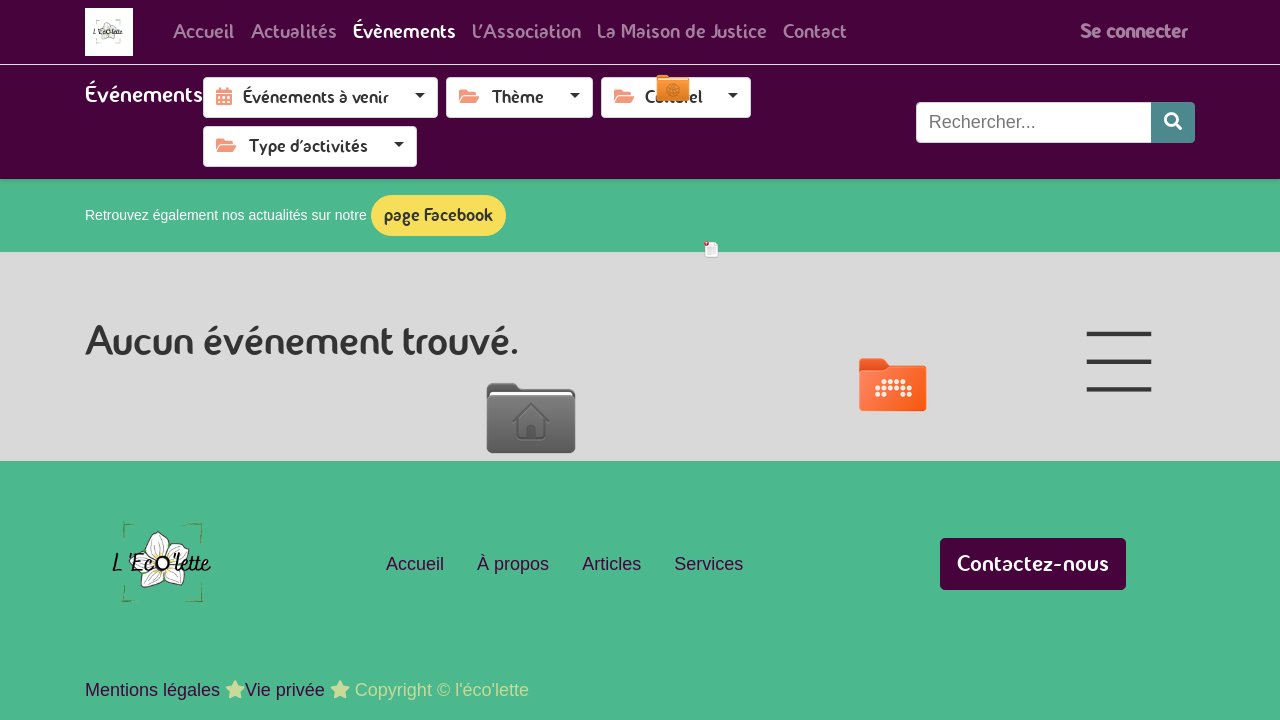  I want to click on open folder containing html or web files, so click(673, 88).